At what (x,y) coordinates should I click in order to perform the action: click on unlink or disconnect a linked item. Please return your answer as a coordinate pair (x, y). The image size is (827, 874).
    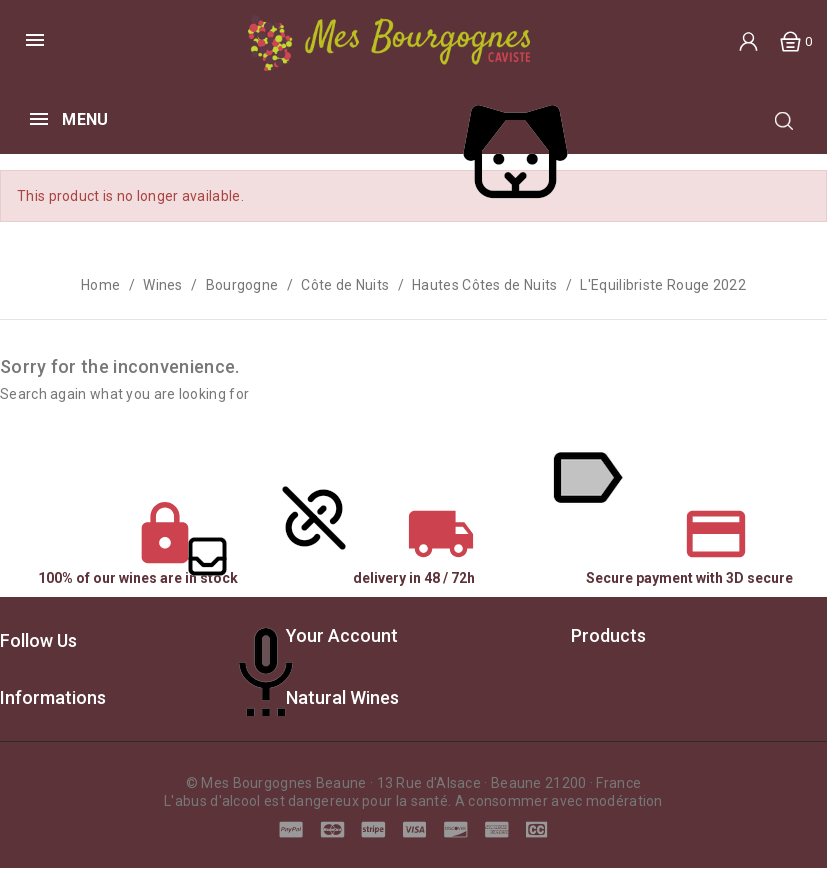
    Looking at the image, I should click on (314, 518).